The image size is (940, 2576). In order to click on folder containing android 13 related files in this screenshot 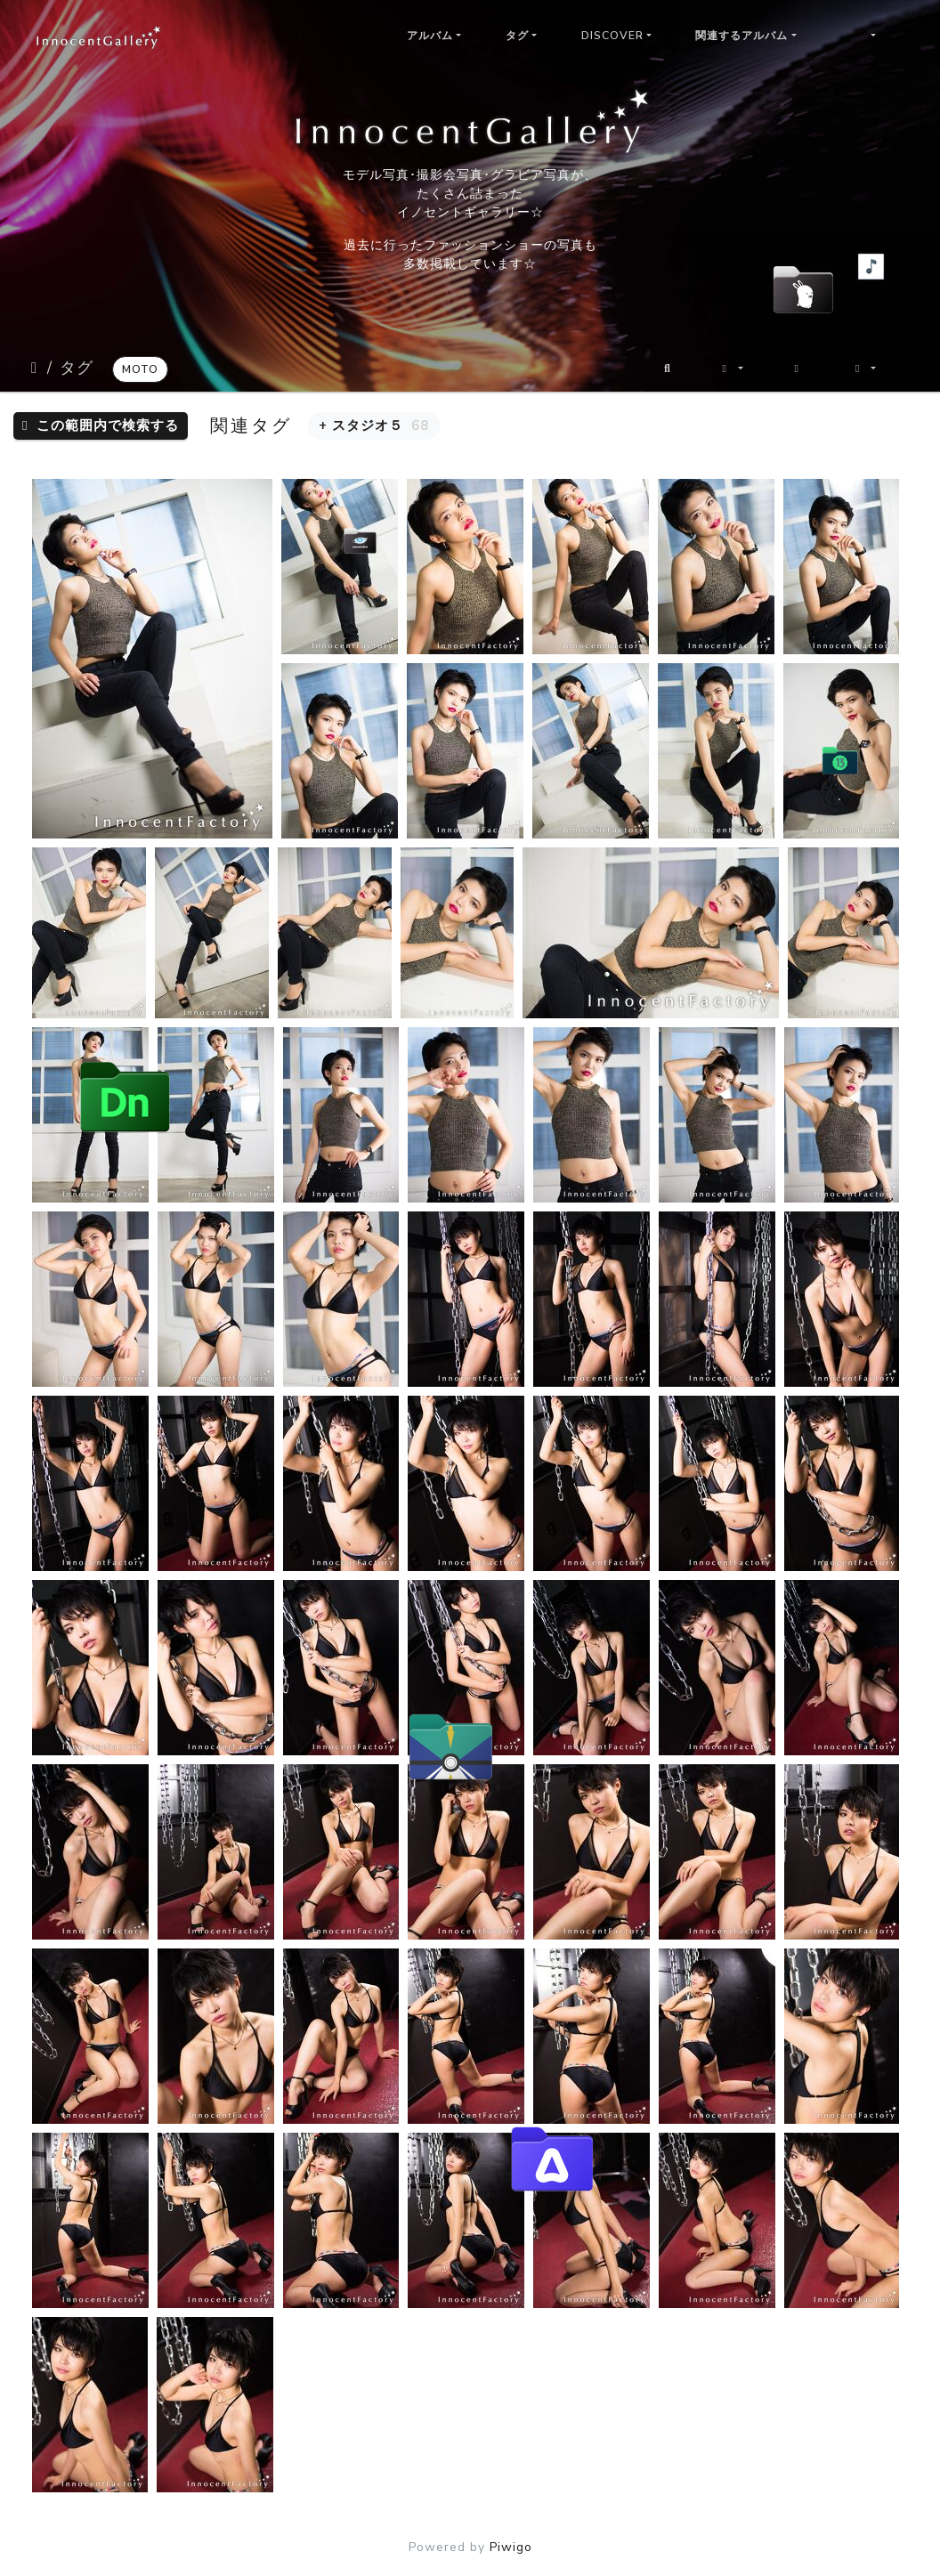, I will do `click(839, 761)`.